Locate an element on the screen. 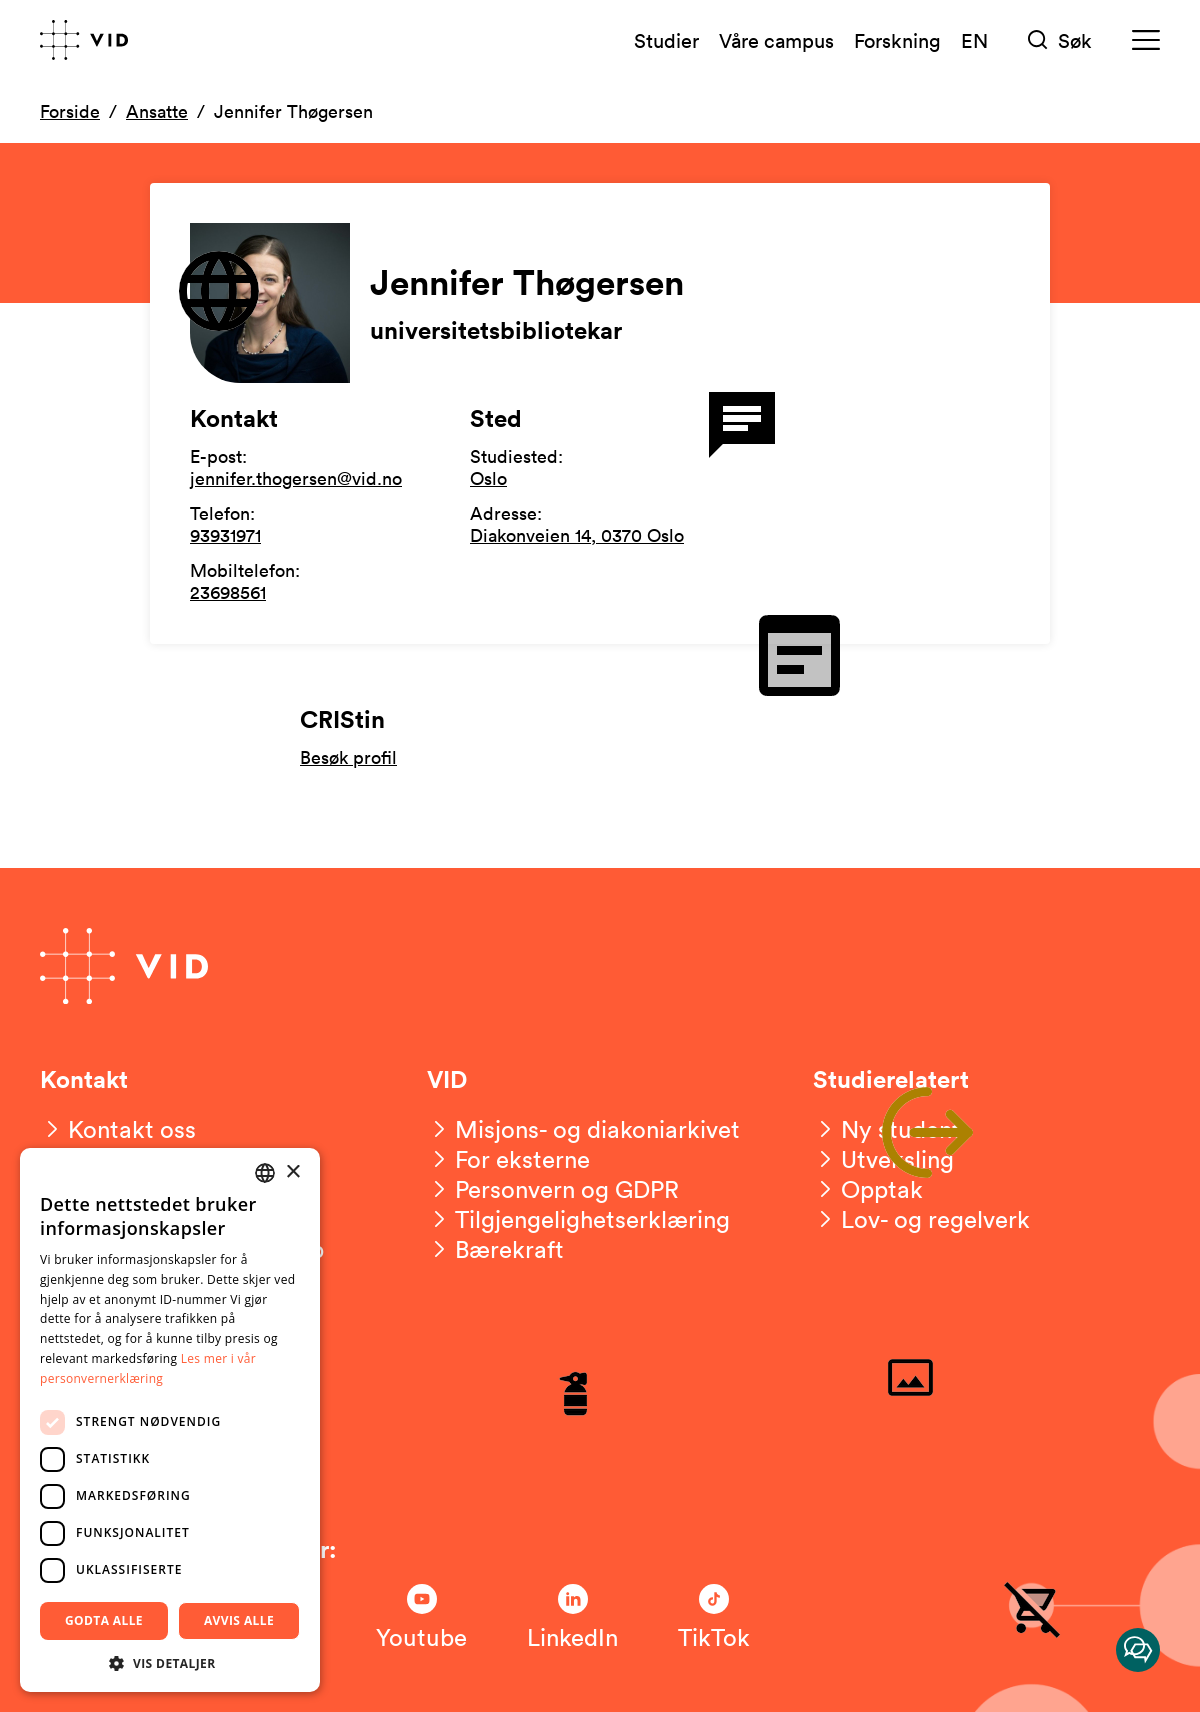 The image size is (1200, 1712). exit or log out of current session is located at coordinates (927, 1132).